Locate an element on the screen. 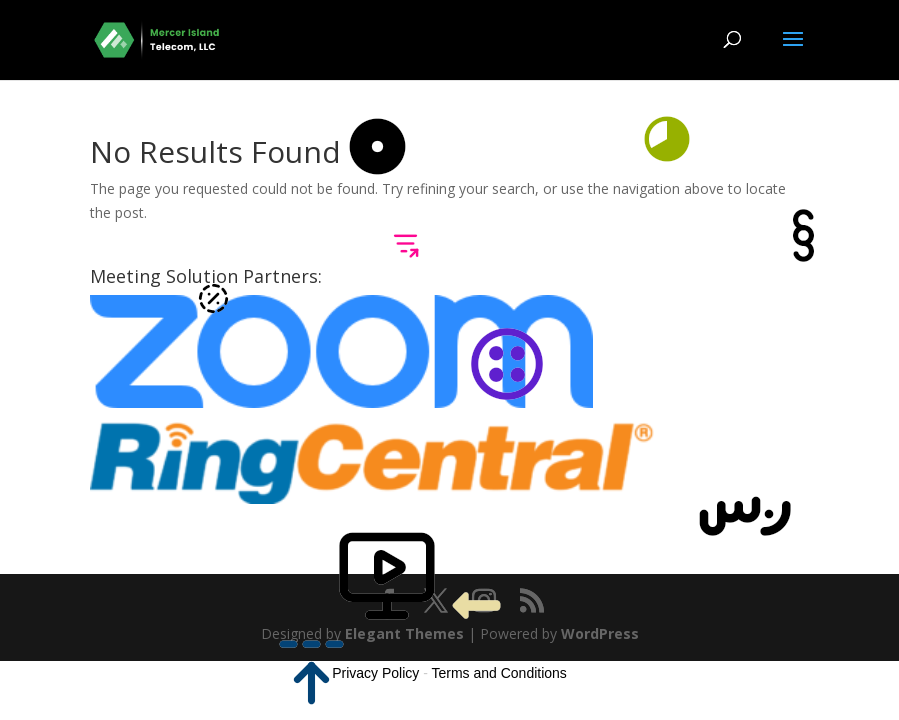  indicates price or amount in Saudi riyals is located at coordinates (743, 514).